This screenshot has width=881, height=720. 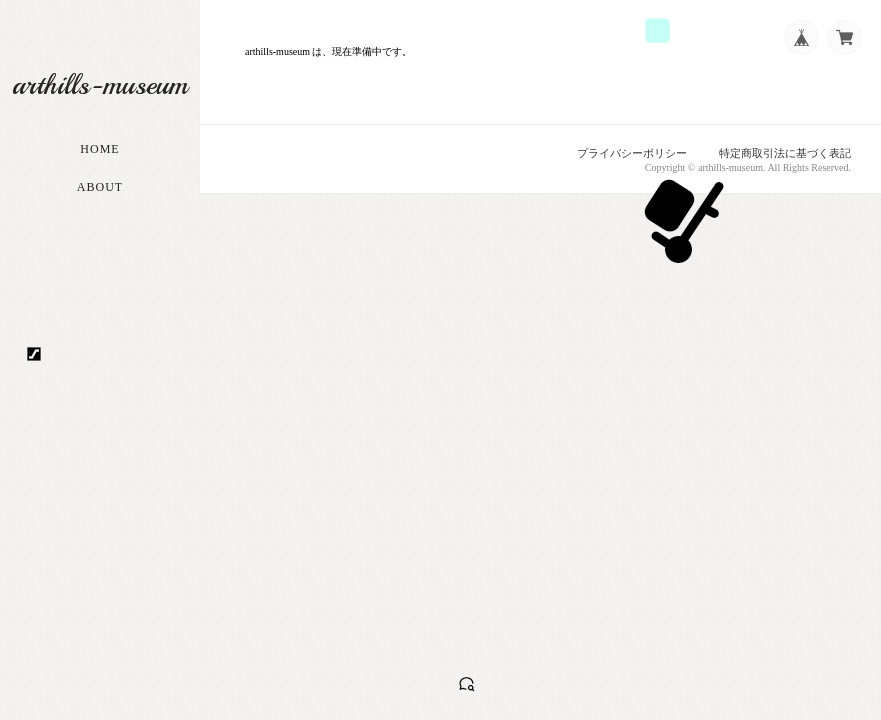 What do you see at coordinates (34, 354) in the screenshot?
I see `find nearby escalators` at bounding box center [34, 354].